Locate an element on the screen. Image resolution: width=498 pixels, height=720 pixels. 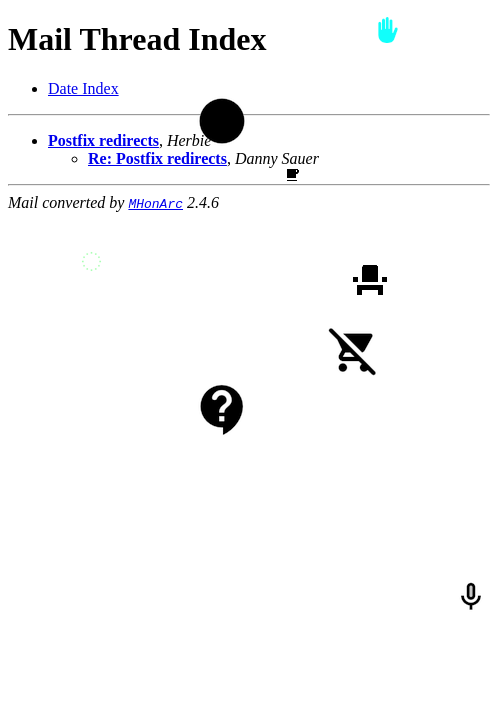
loading or processing in progress is located at coordinates (91, 261).